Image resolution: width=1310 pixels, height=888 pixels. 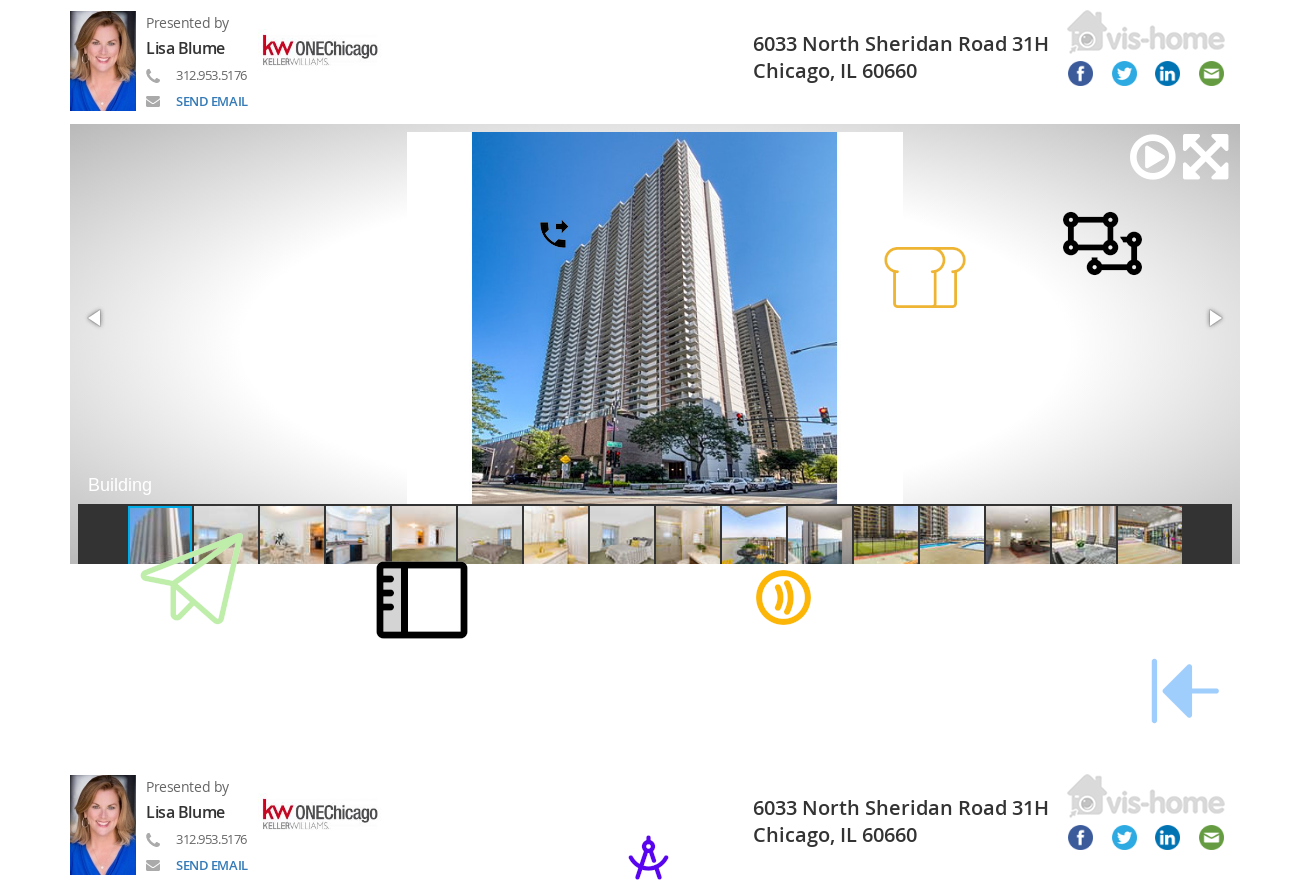 I want to click on ungroup selected objects, so click(x=1102, y=243).